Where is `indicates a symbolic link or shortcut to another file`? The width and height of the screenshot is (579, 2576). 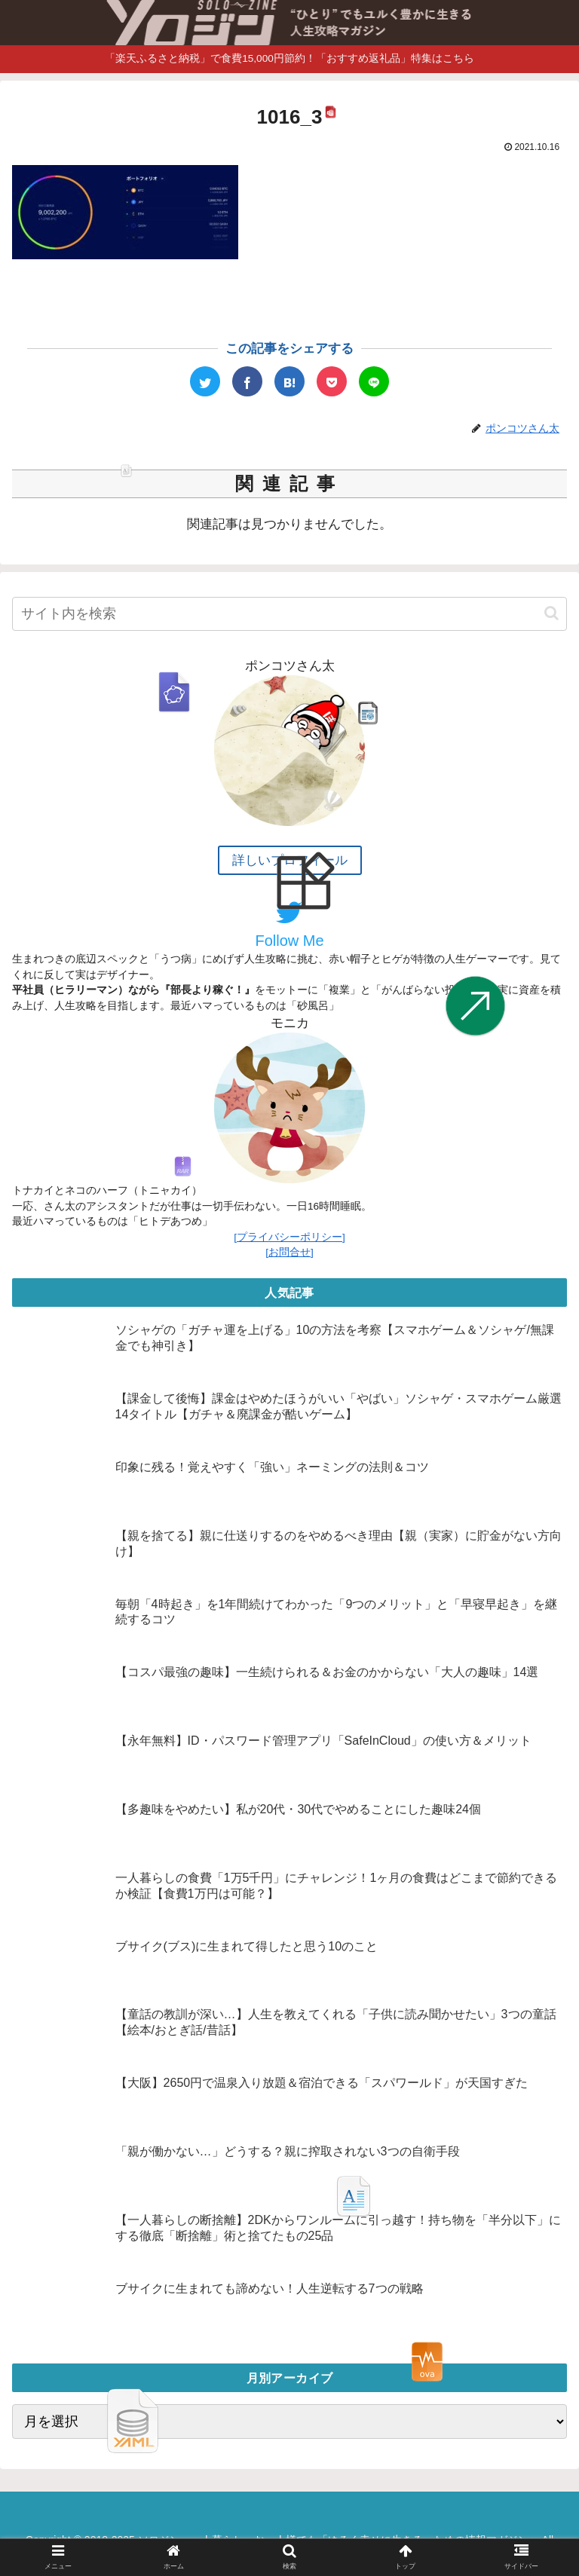 indicates a symbolic link or shortcut to another file is located at coordinates (475, 1005).